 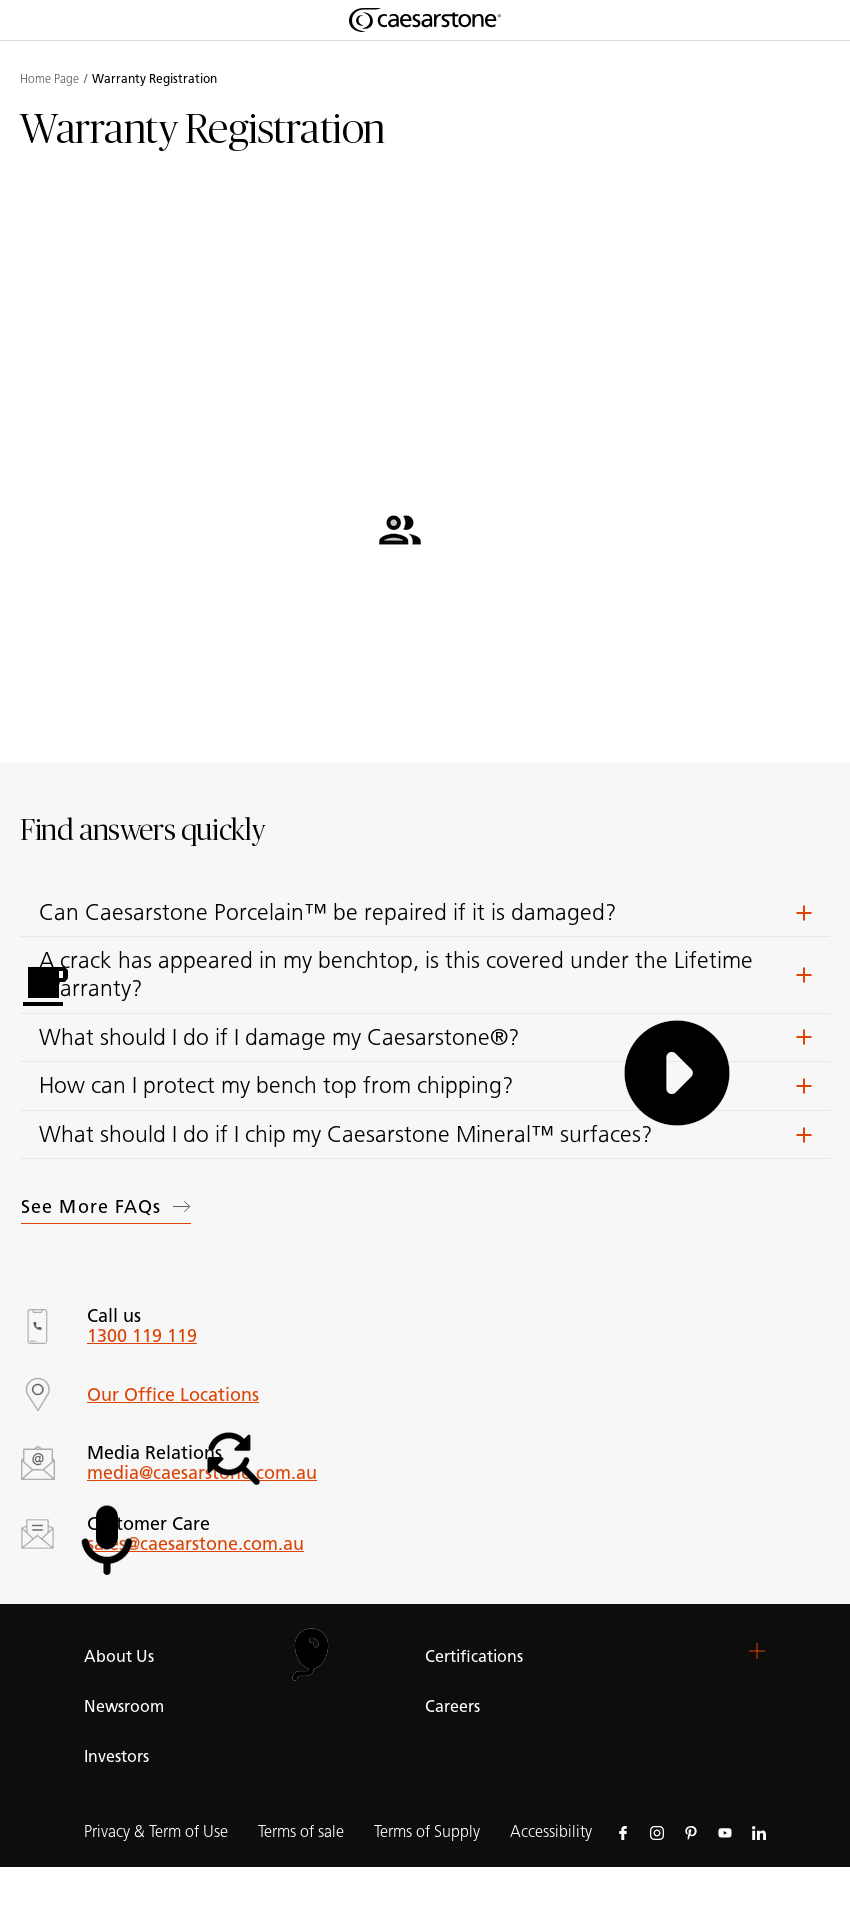 What do you see at coordinates (677, 1073) in the screenshot?
I see `play media or video content` at bounding box center [677, 1073].